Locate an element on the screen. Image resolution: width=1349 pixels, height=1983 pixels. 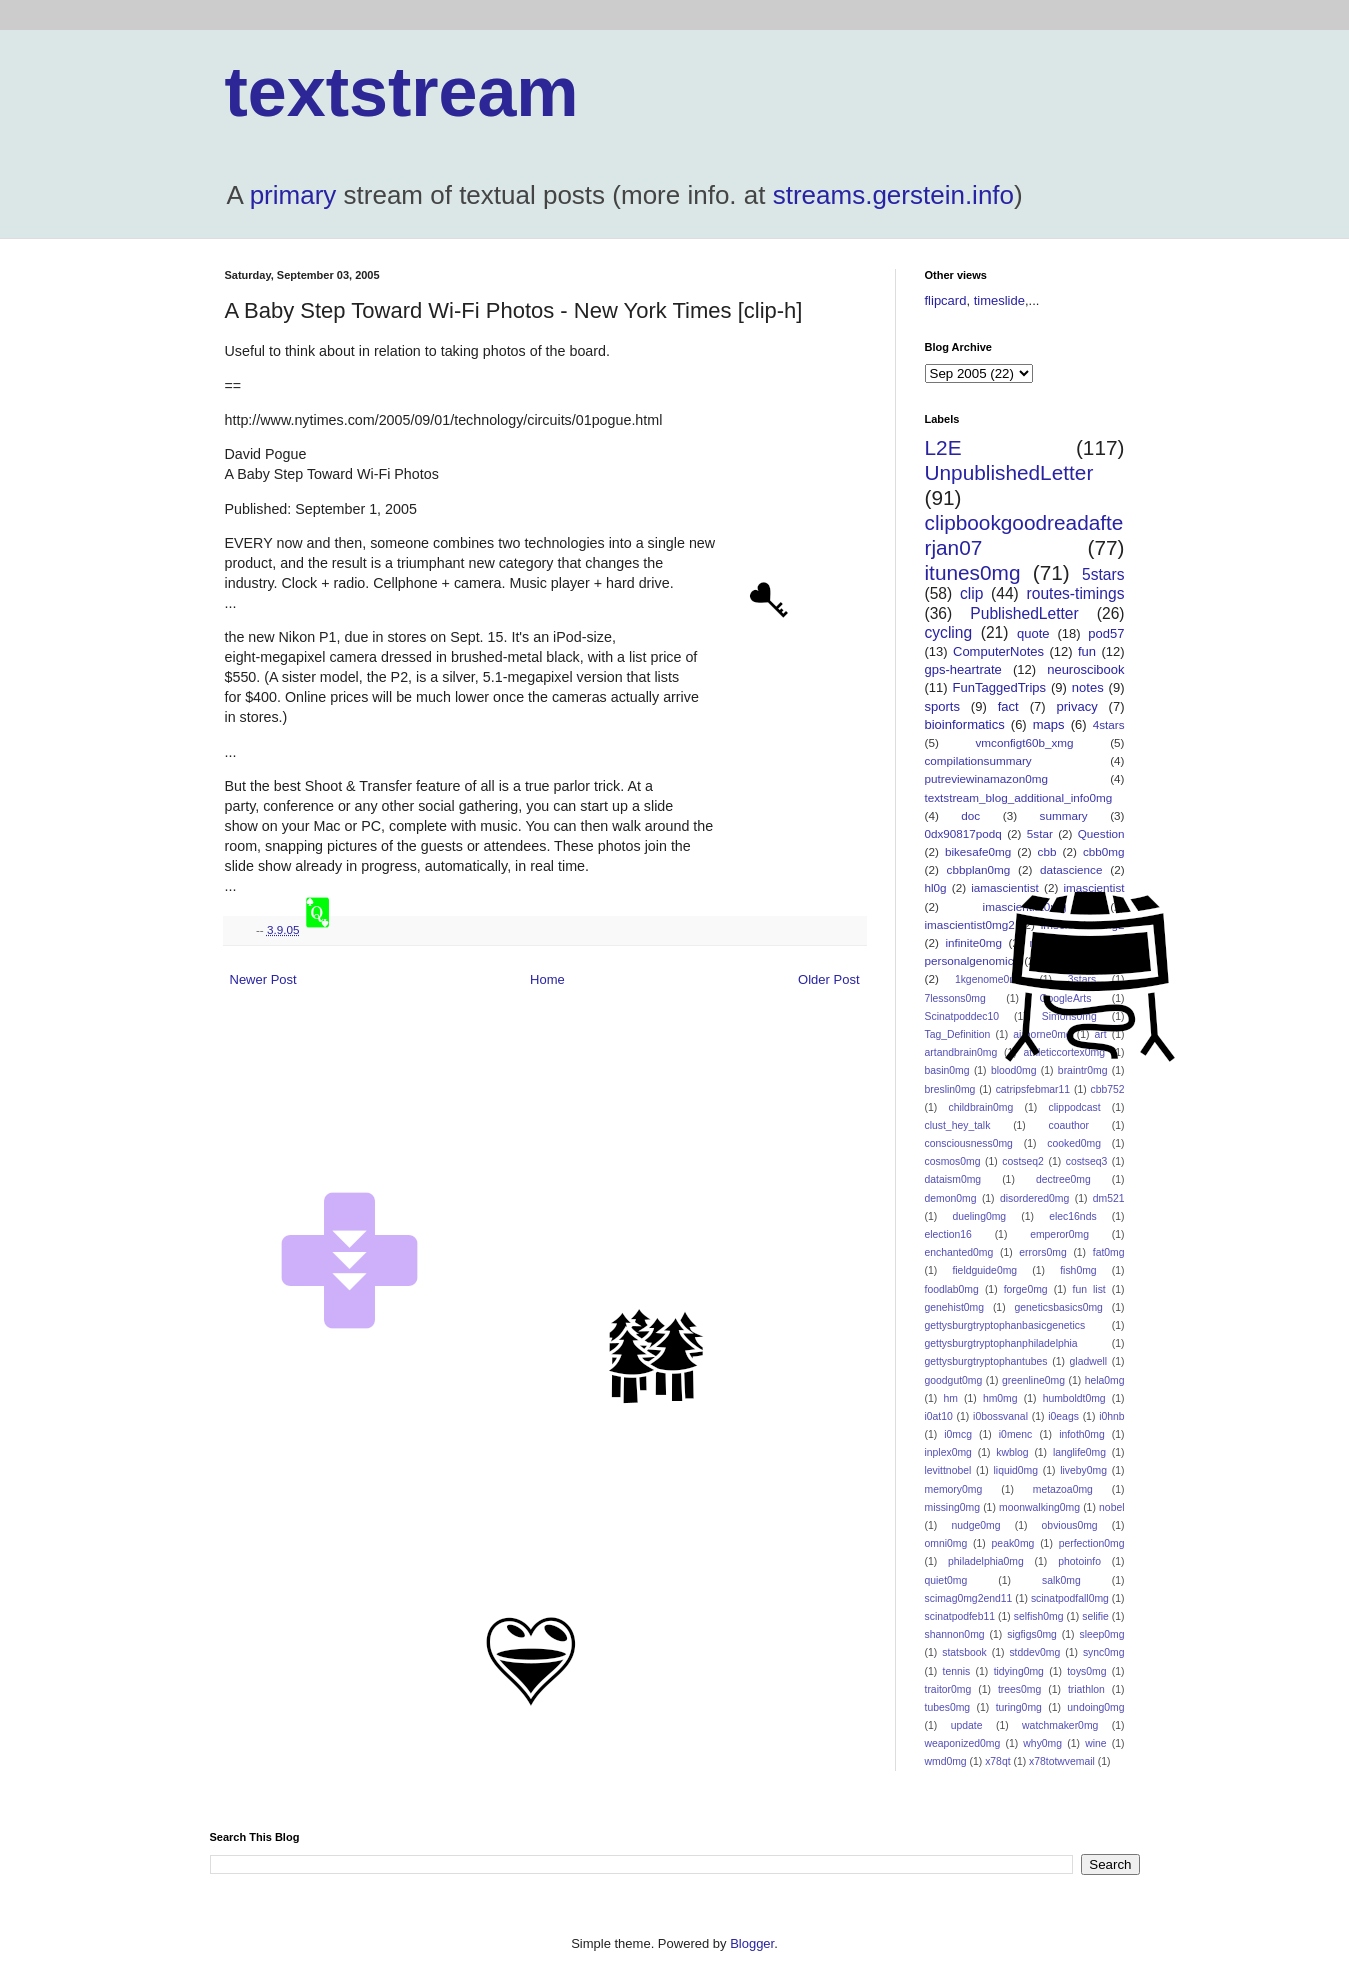
queen of spades playing card is located at coordinates (317, 912).